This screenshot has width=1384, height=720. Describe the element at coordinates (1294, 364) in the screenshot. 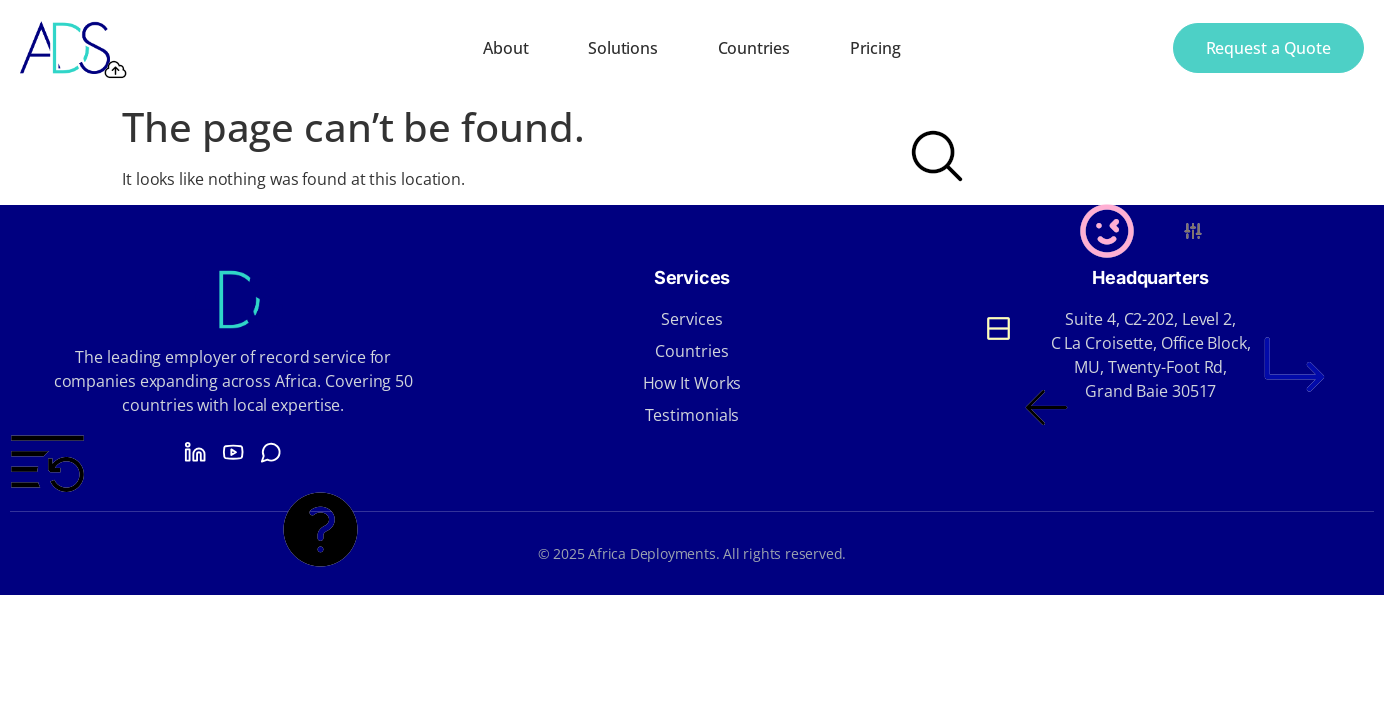

I see `redirect or forward content` at that location.